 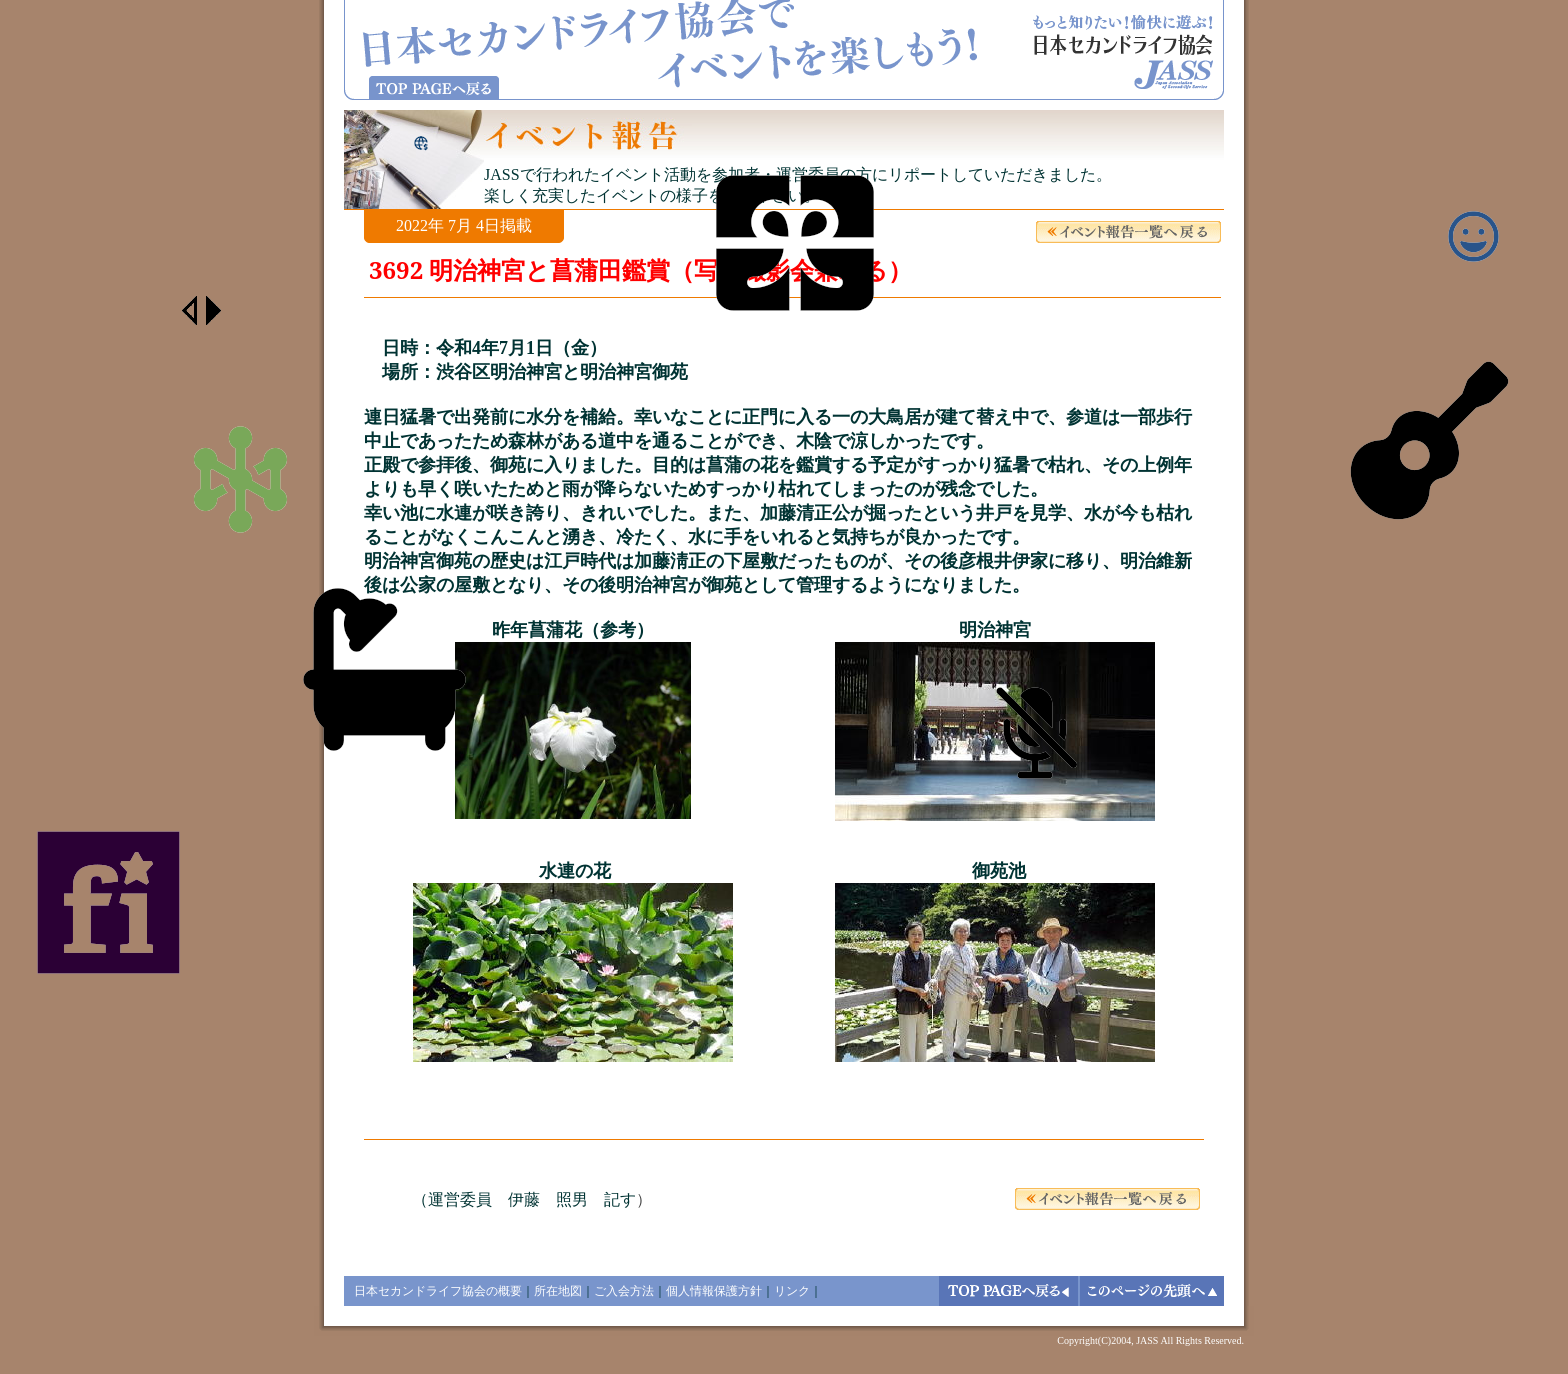 What do you see at coordinates (795, 243) in the screenshot?
I see `view or redeem a gift` at bounding box center [795, 243].